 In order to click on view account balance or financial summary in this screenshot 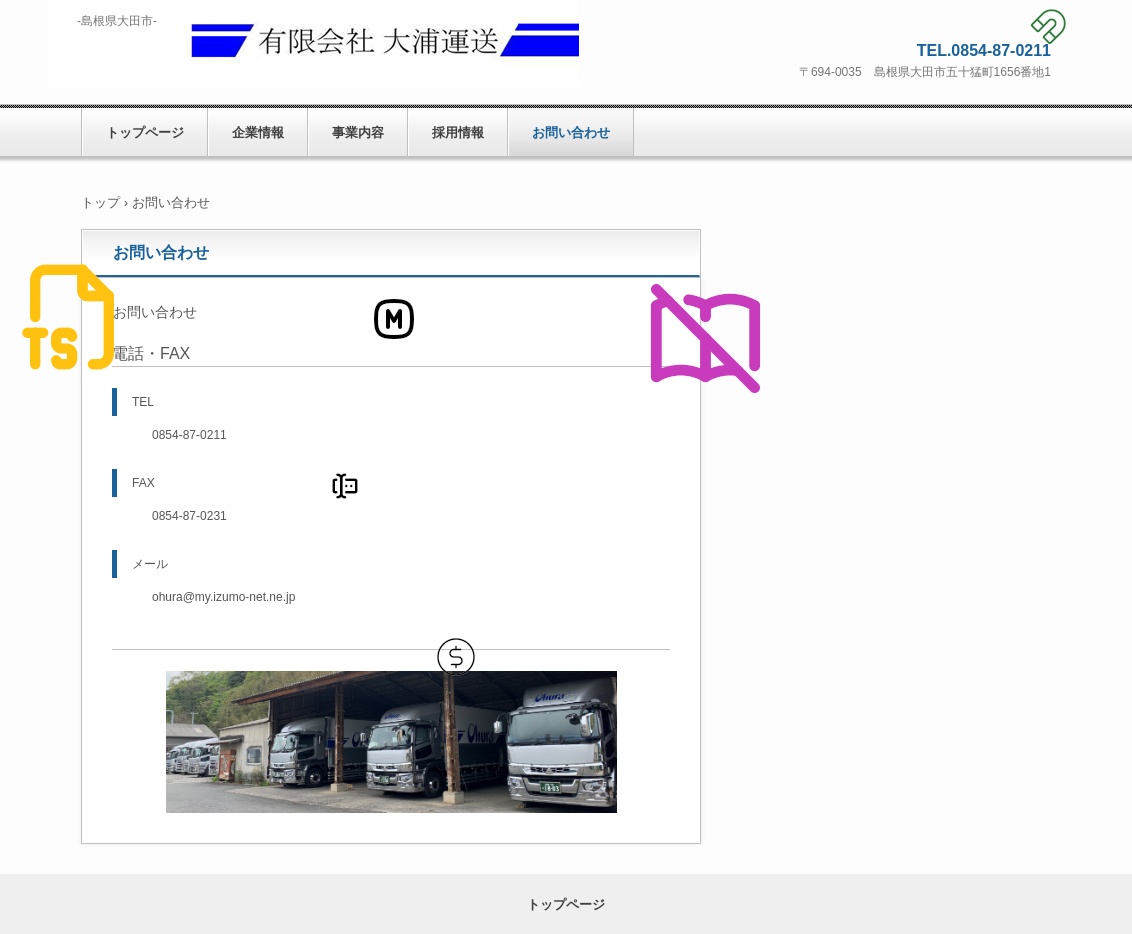, I will do `click(456, 657)`.